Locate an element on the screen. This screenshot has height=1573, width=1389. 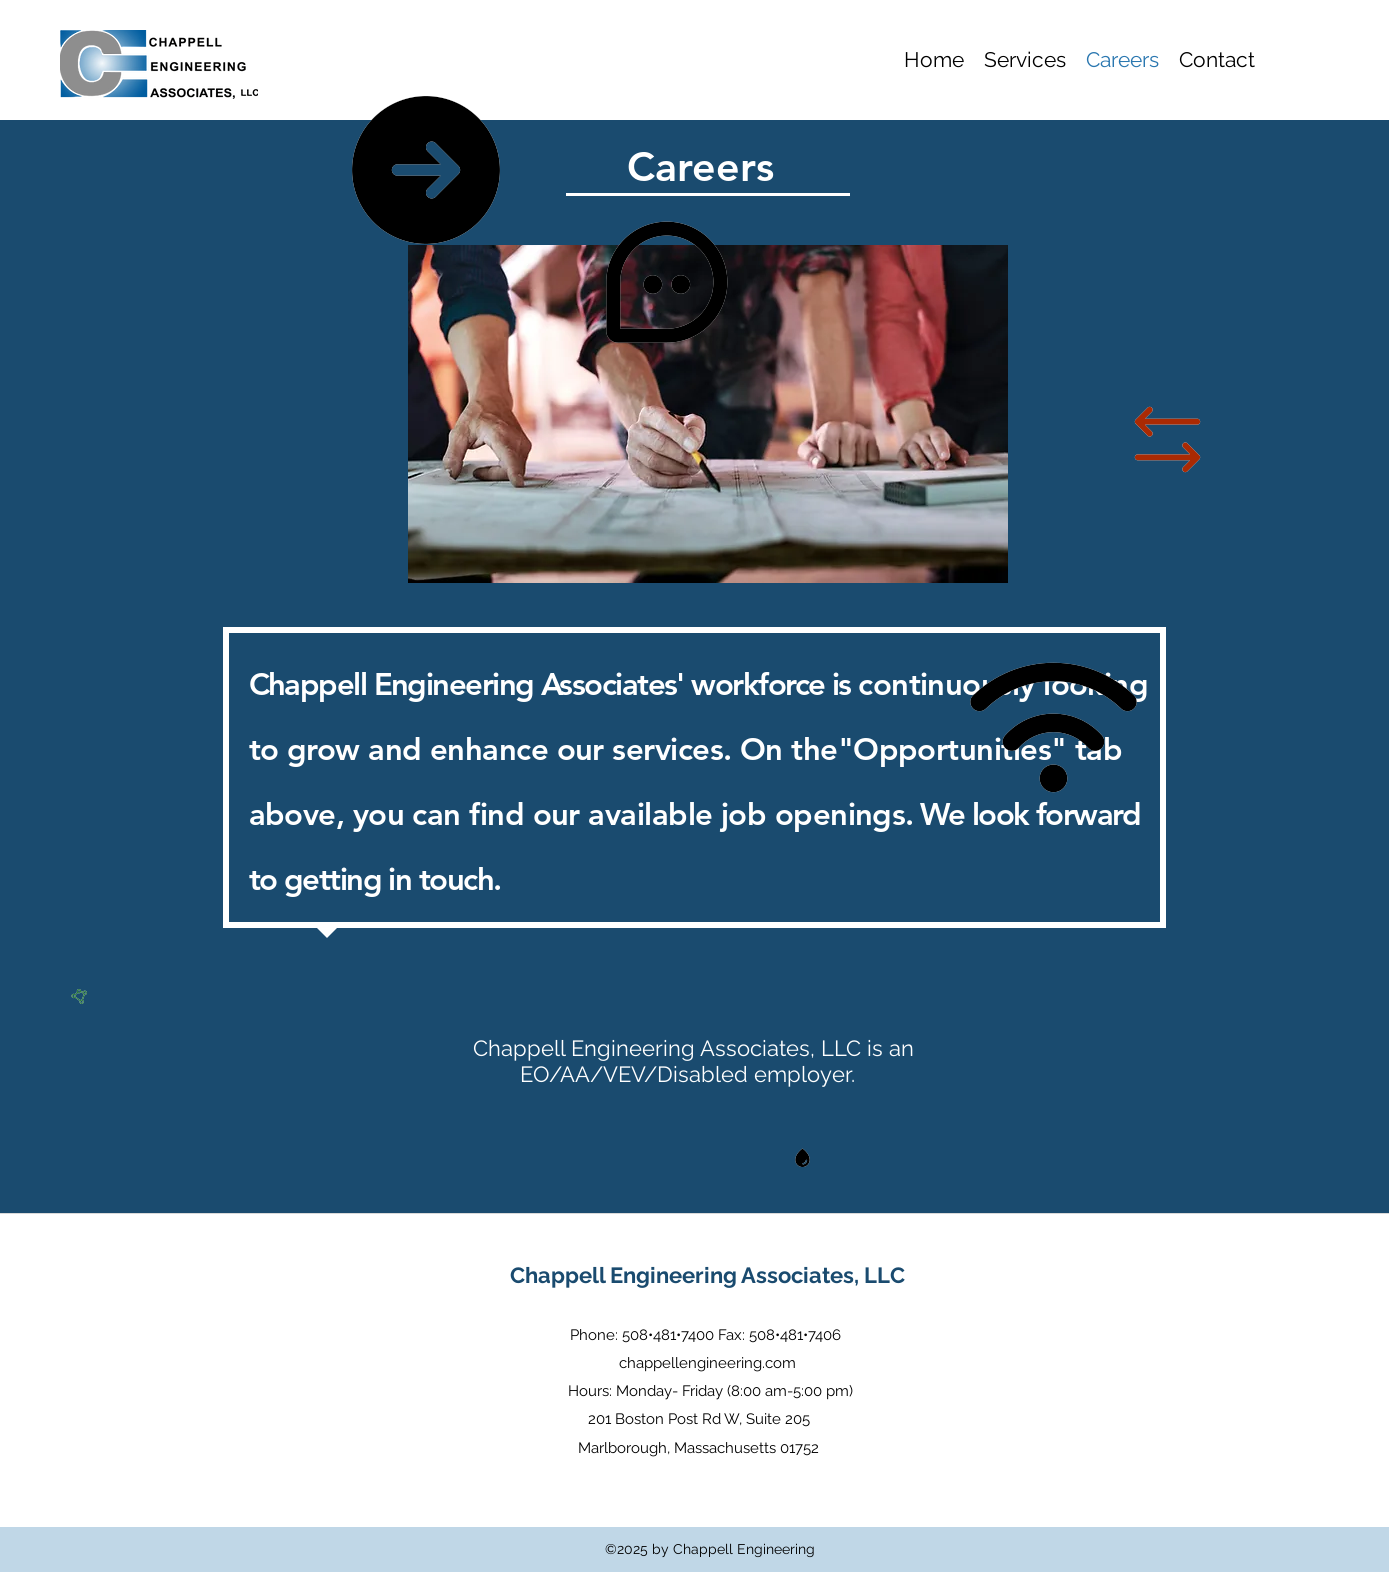
open chat or messaging is located at coordinates (664, 284).